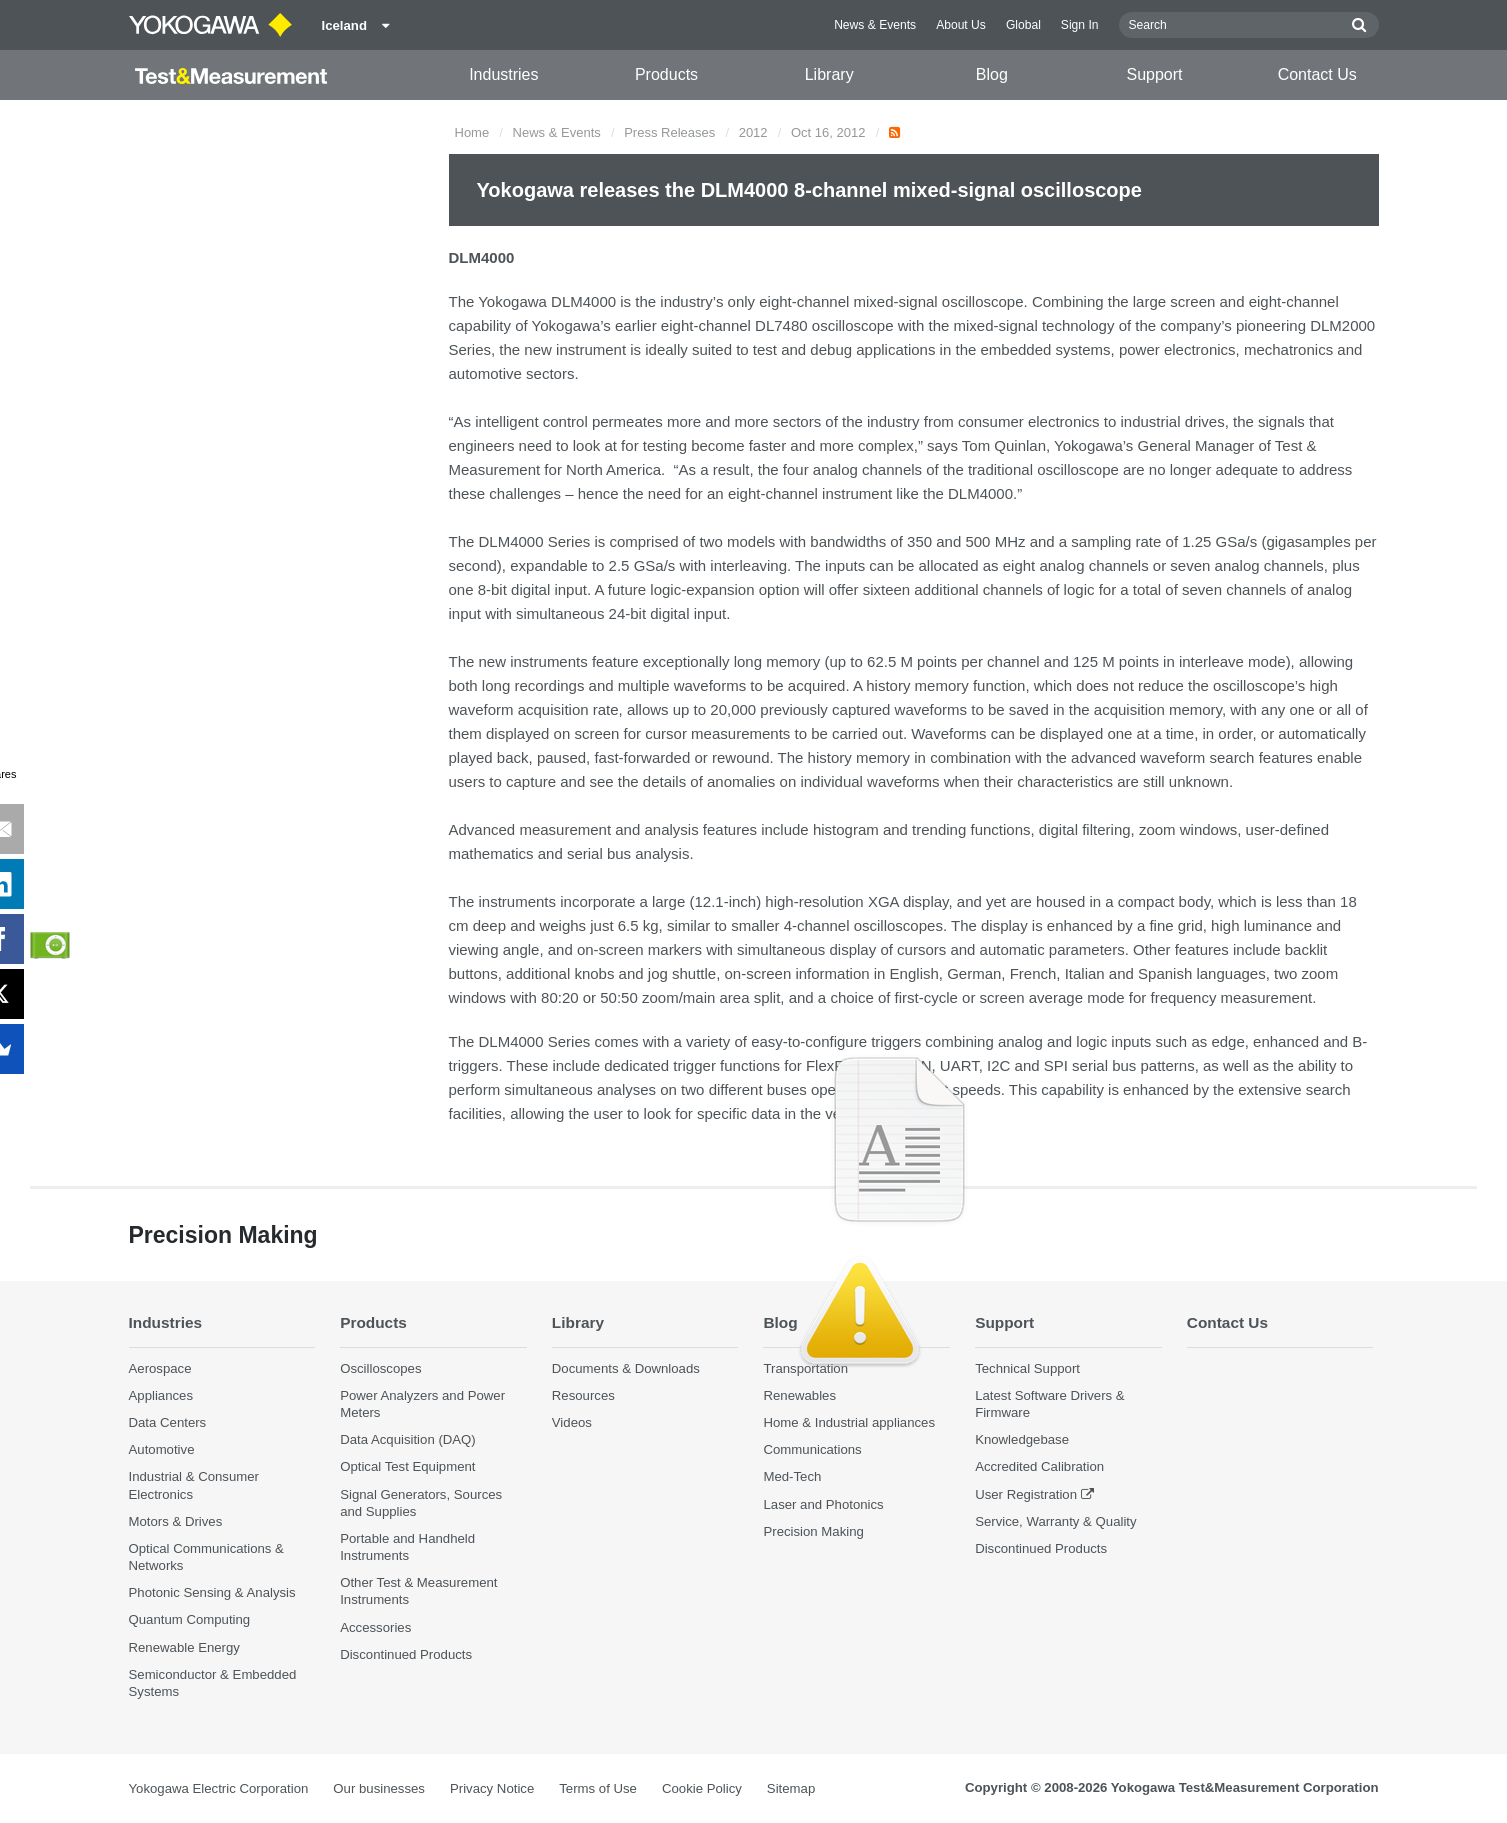 Image resolution: width=1507 pixels, height=1823 pixels. What do you see at coordinates (50, 938) in the screenshot?
I see `iPod shuffle device indicator` at bounding box center [50, 938].